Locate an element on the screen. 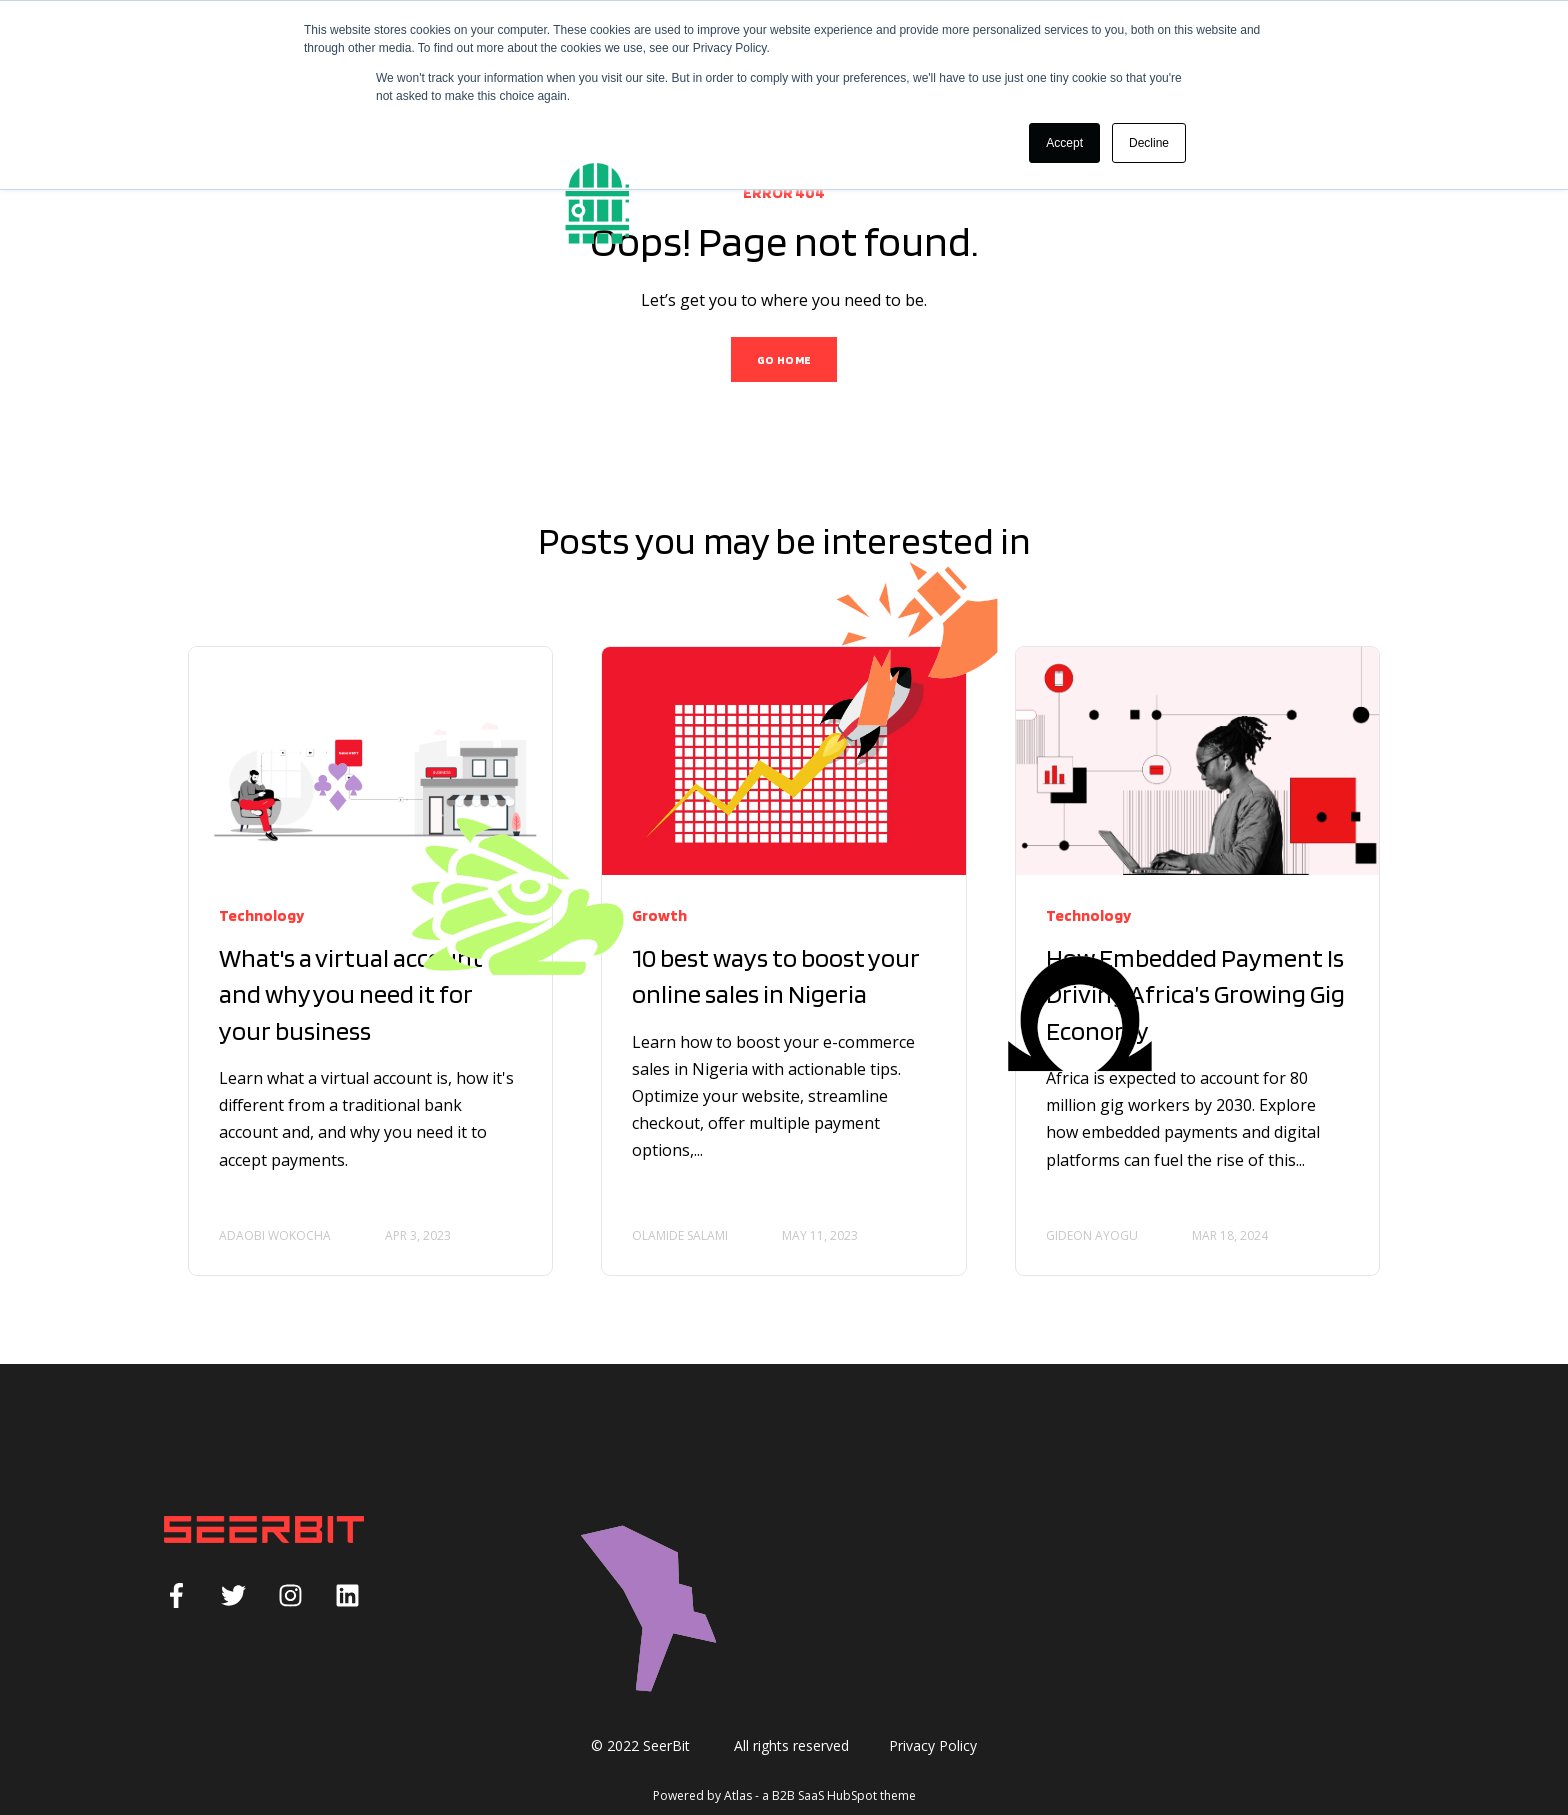 Image resolution: width=1568 pixels, height=1815 pixels. enter or exit a room or building is located at coordinates (594, 203).